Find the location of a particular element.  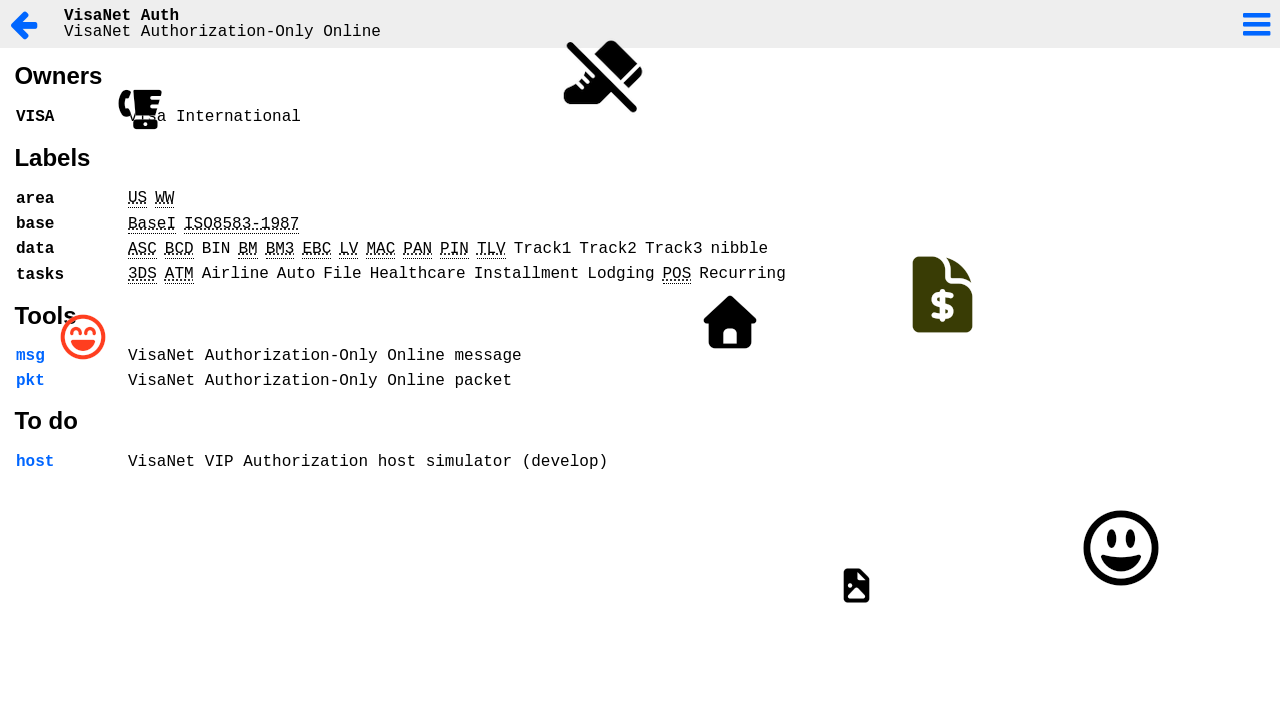

add an emoji or reaction to a message is located at coordinates (1121, 548).